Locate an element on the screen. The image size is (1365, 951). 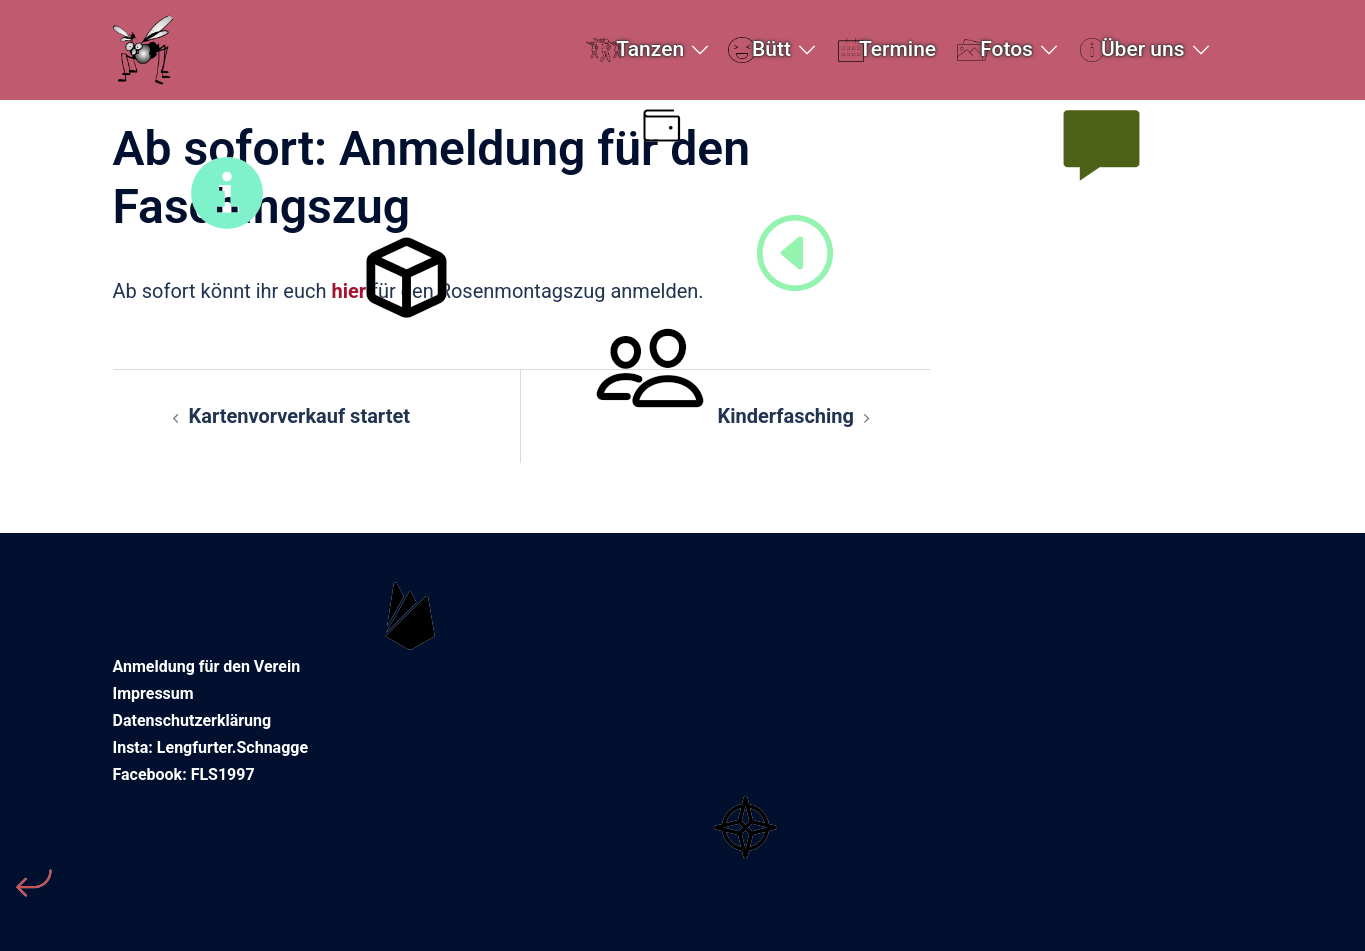
access your wallet or payment methods is located at coordinates (661, 127).